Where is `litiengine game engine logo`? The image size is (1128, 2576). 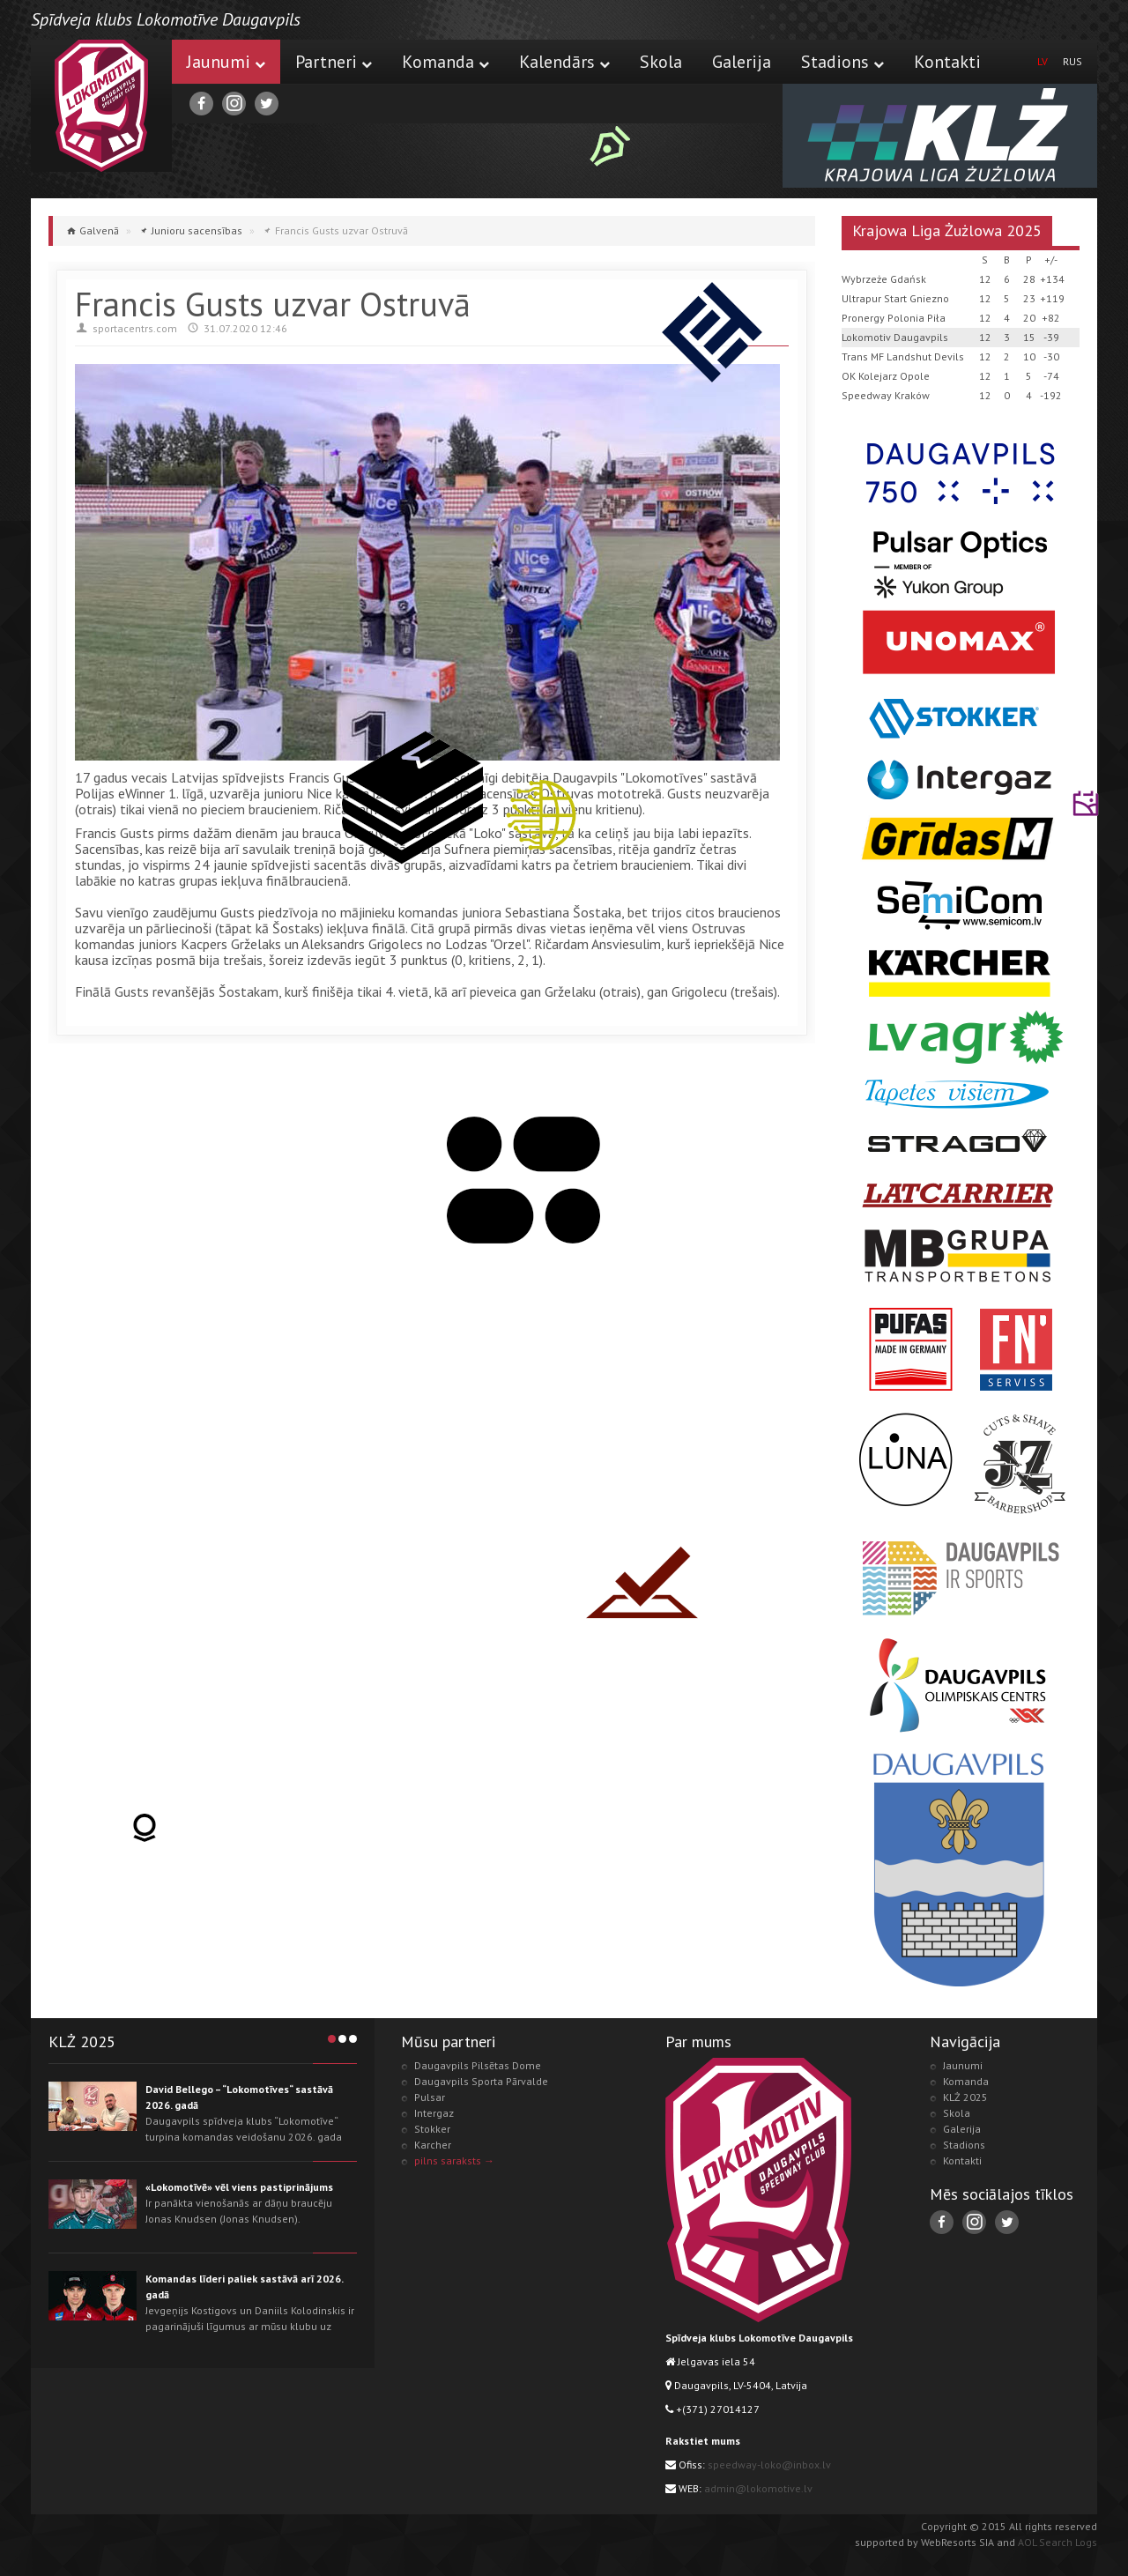 litiengine game engine logo is located at coordinates (712, 332).